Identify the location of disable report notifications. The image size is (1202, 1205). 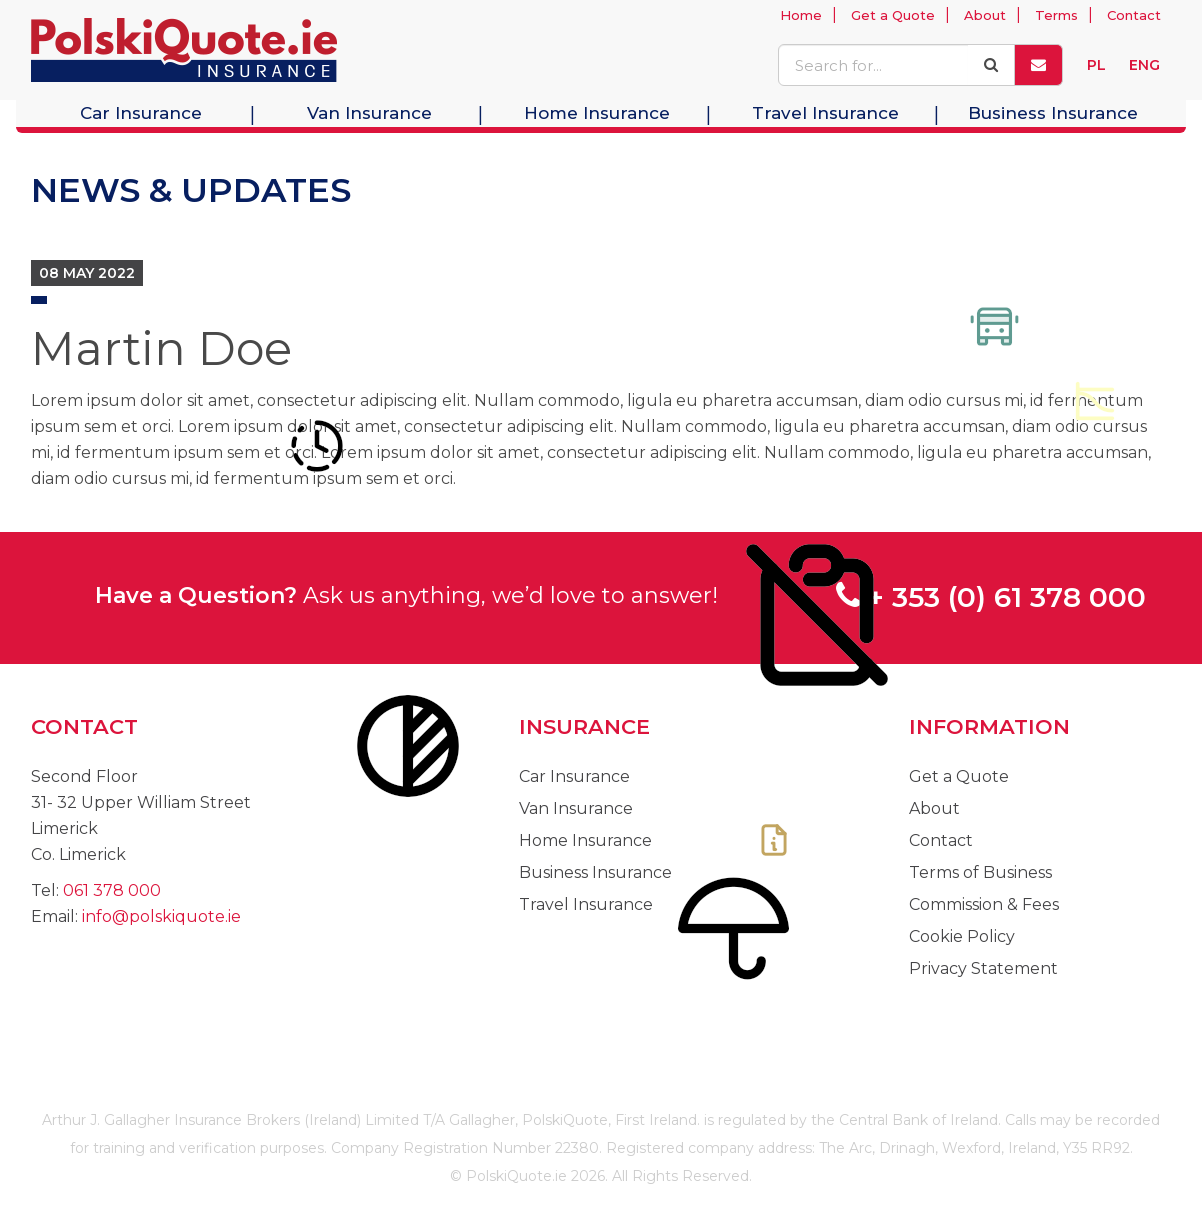
(817, 615).